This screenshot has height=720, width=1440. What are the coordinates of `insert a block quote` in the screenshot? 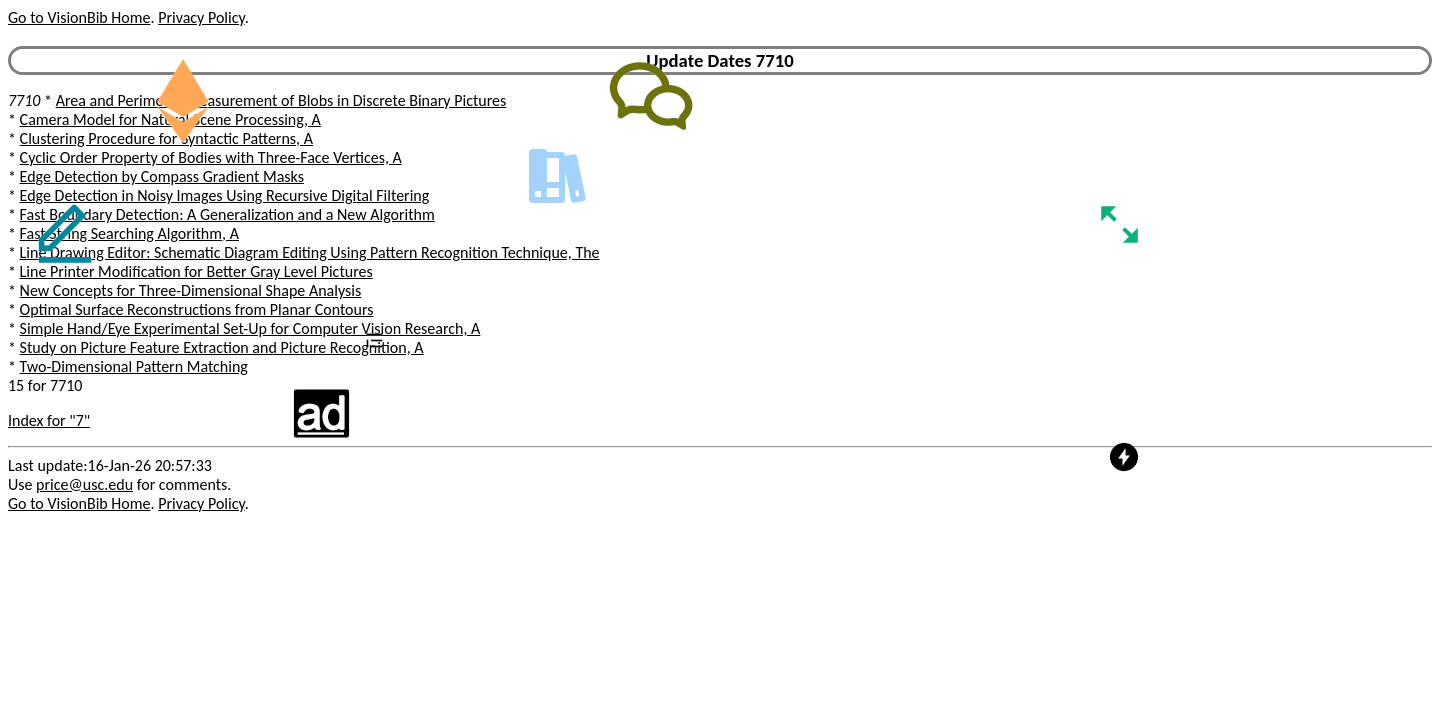 It's located at (374, 340).